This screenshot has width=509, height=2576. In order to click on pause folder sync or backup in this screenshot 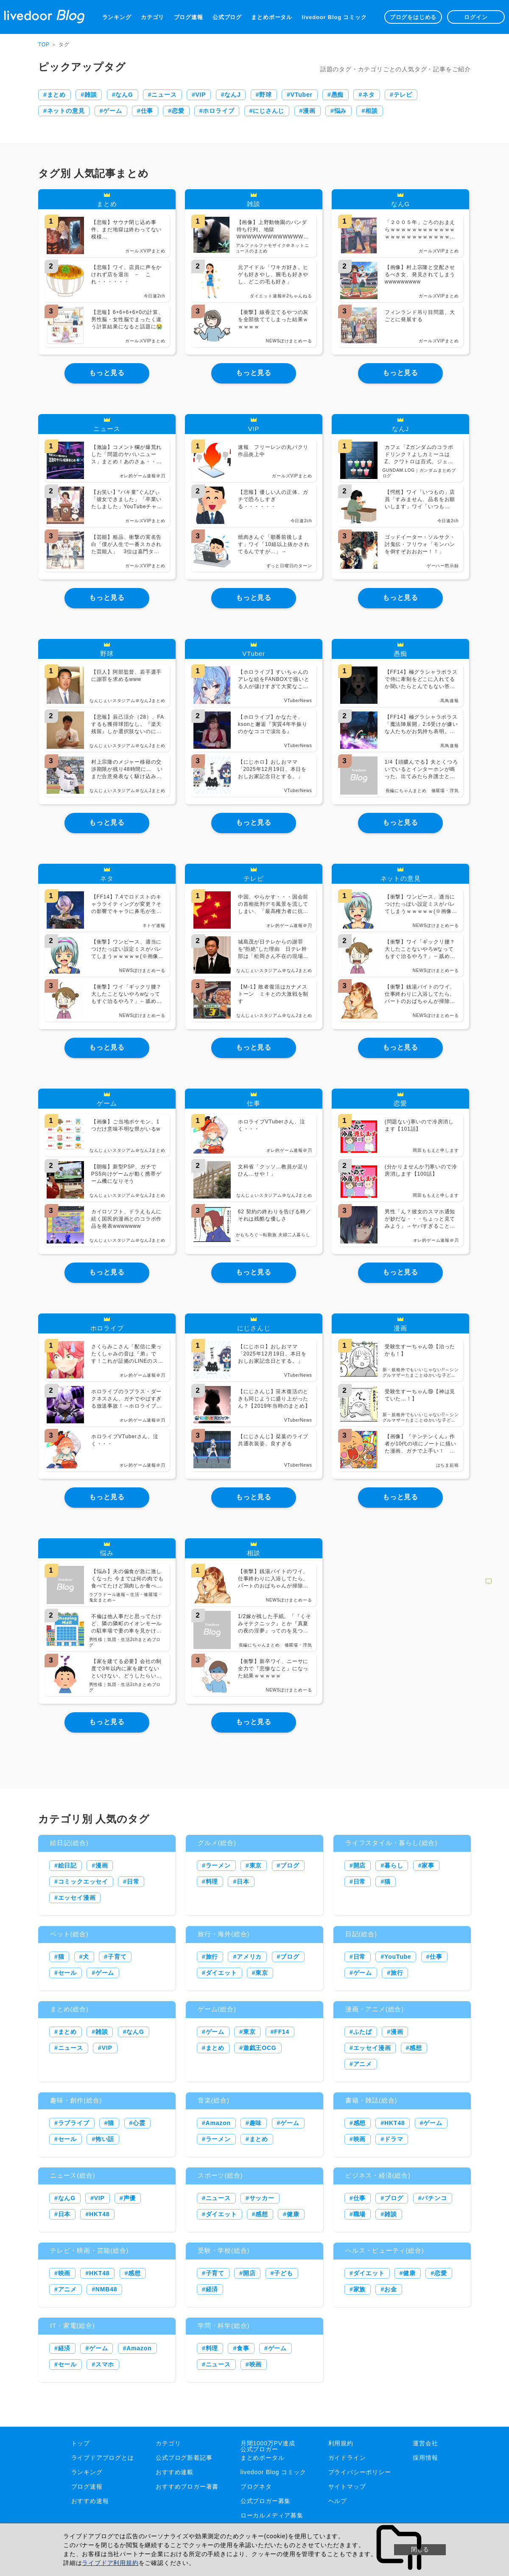, I will do `click(399, 2545)`.